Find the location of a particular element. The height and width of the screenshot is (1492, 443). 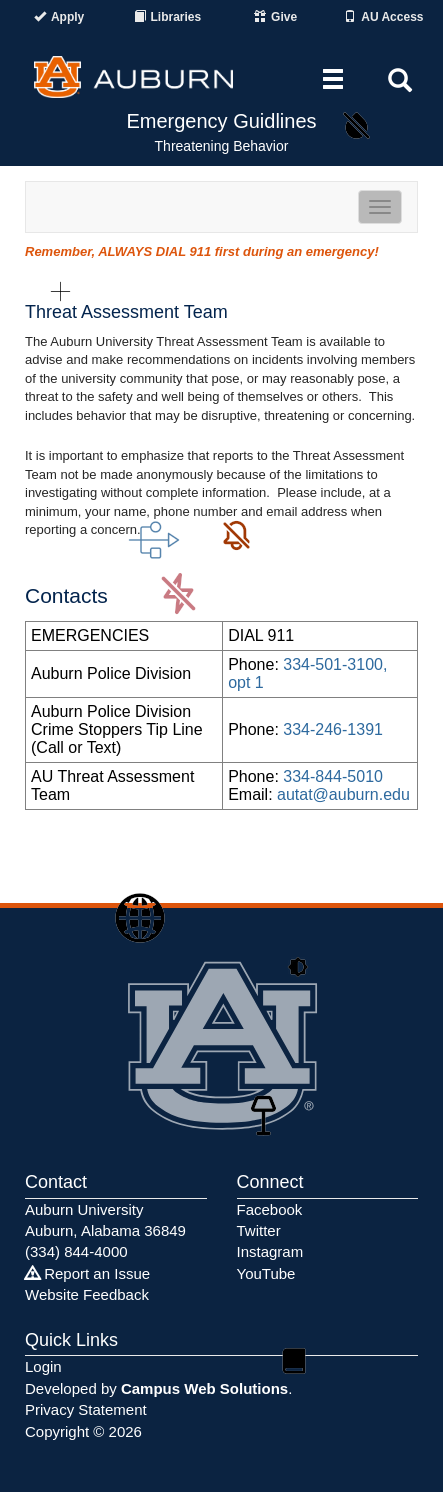

disable water or liquid-related features is located at coordinates (356, 125).